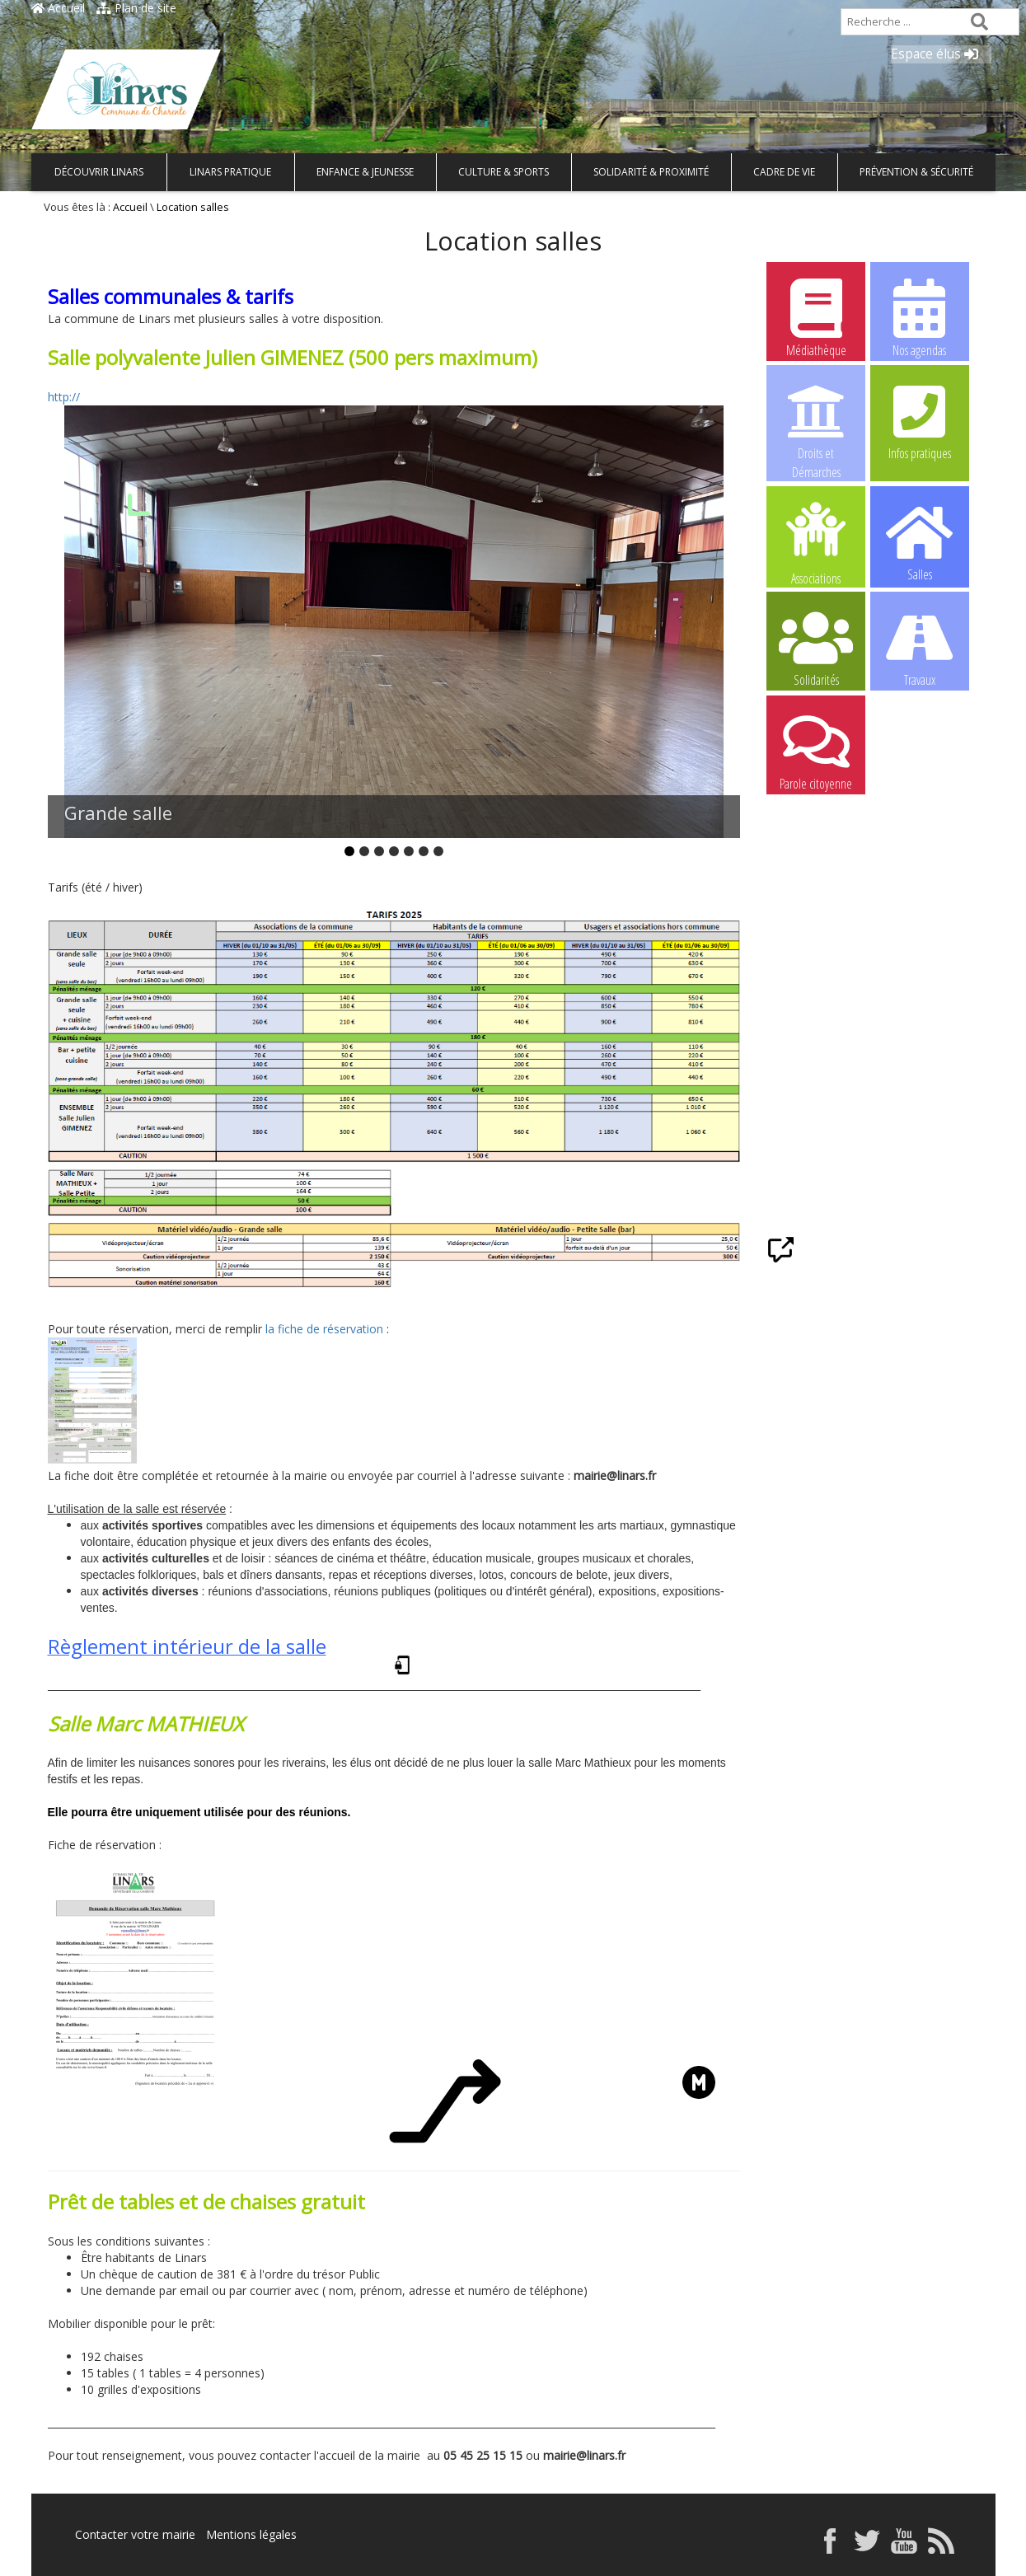  What do you see at coordinates (401, 1665) in the screenshot?
I see `enable device lock for linked phones` at bounding box center [401, 1665].